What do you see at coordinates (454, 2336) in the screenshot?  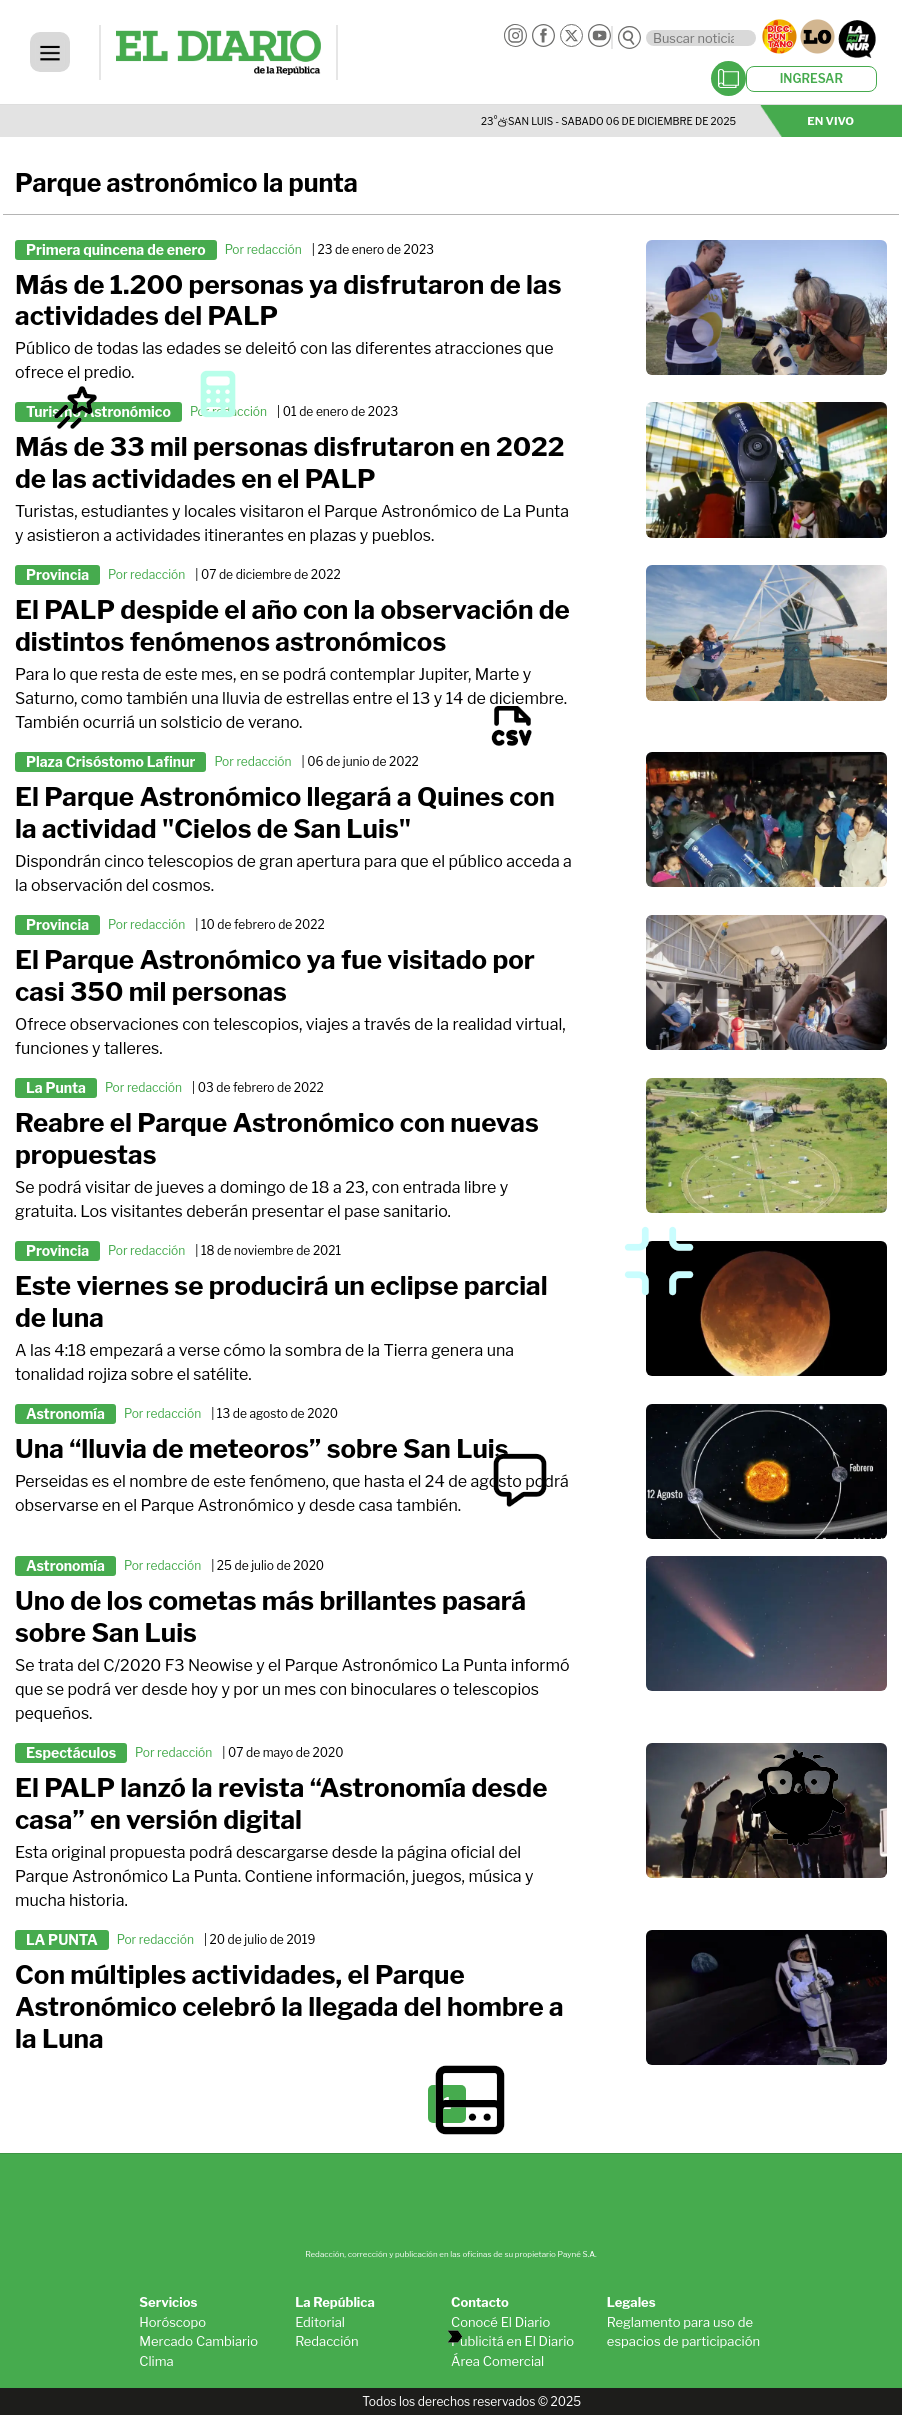 I see `mark message as important` at bounding box center [454, 2336].